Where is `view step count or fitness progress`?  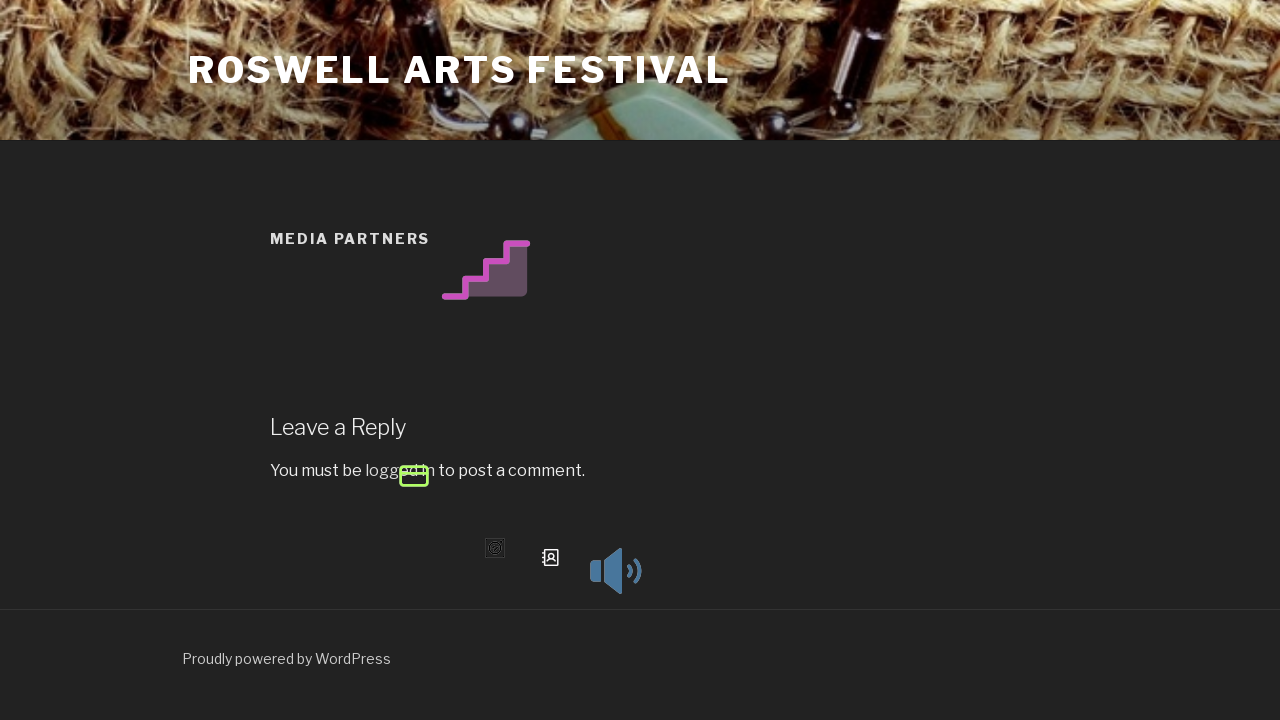 view step count or fitness progress is located at coordinates (486, 270).